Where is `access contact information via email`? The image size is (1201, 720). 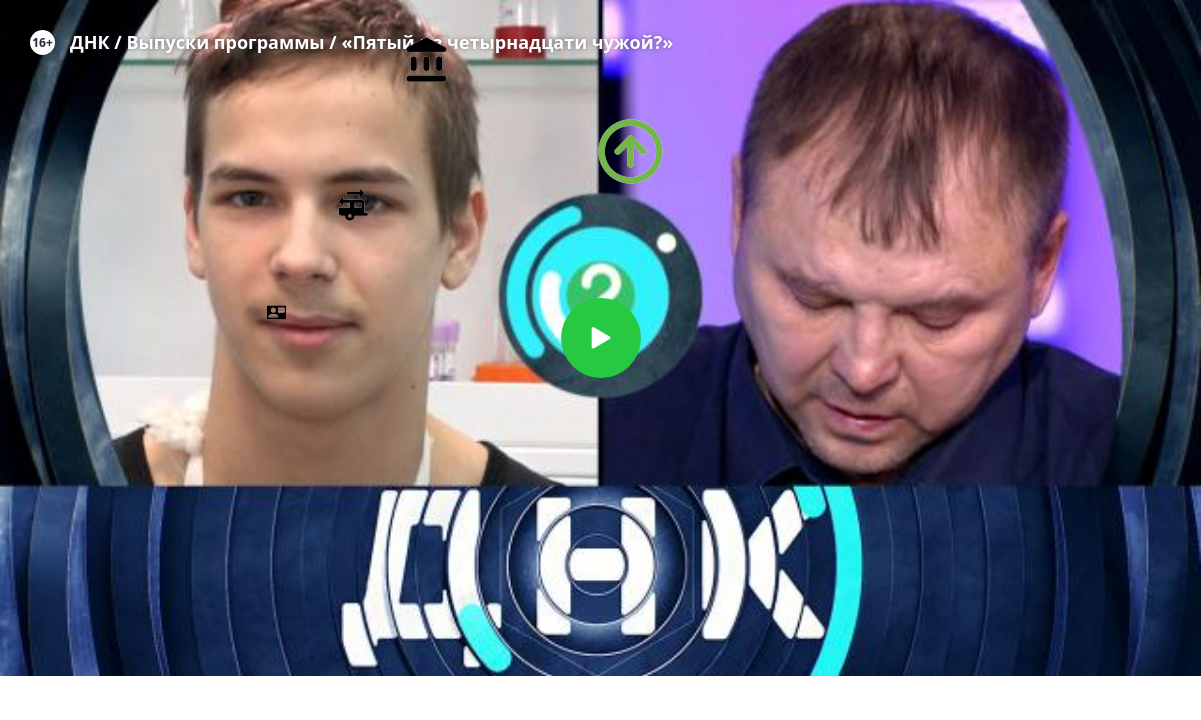
access contact information via email is located at coordinates (276, 312).